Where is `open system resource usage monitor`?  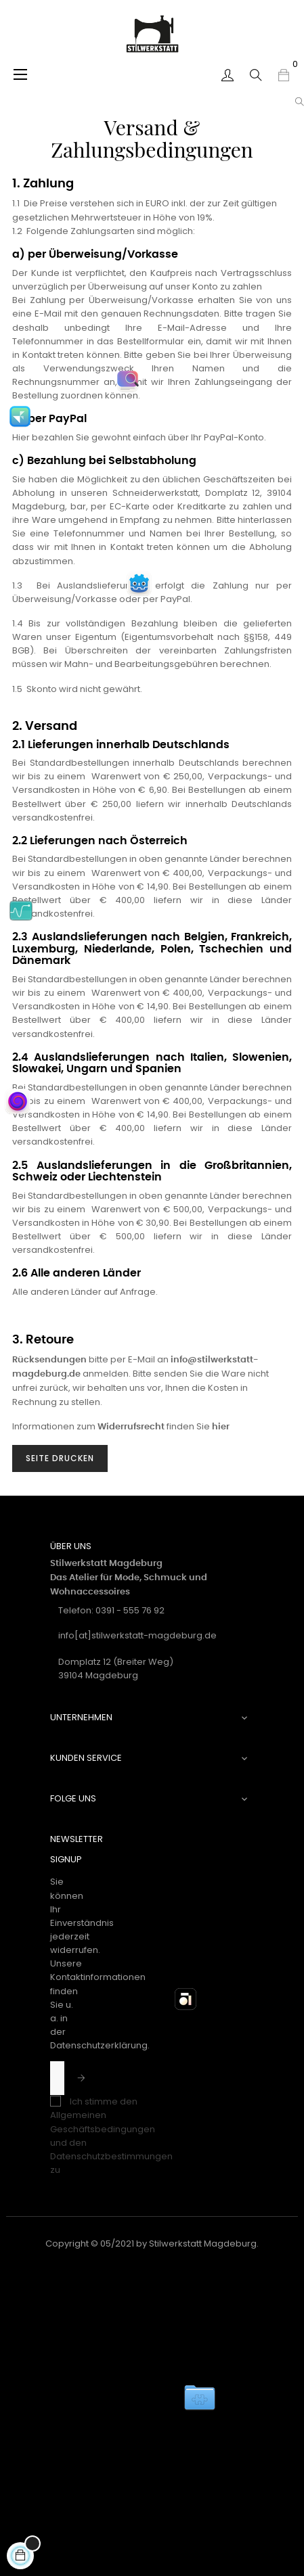
open system resource usage monitor is located at coordinates (21, 911).